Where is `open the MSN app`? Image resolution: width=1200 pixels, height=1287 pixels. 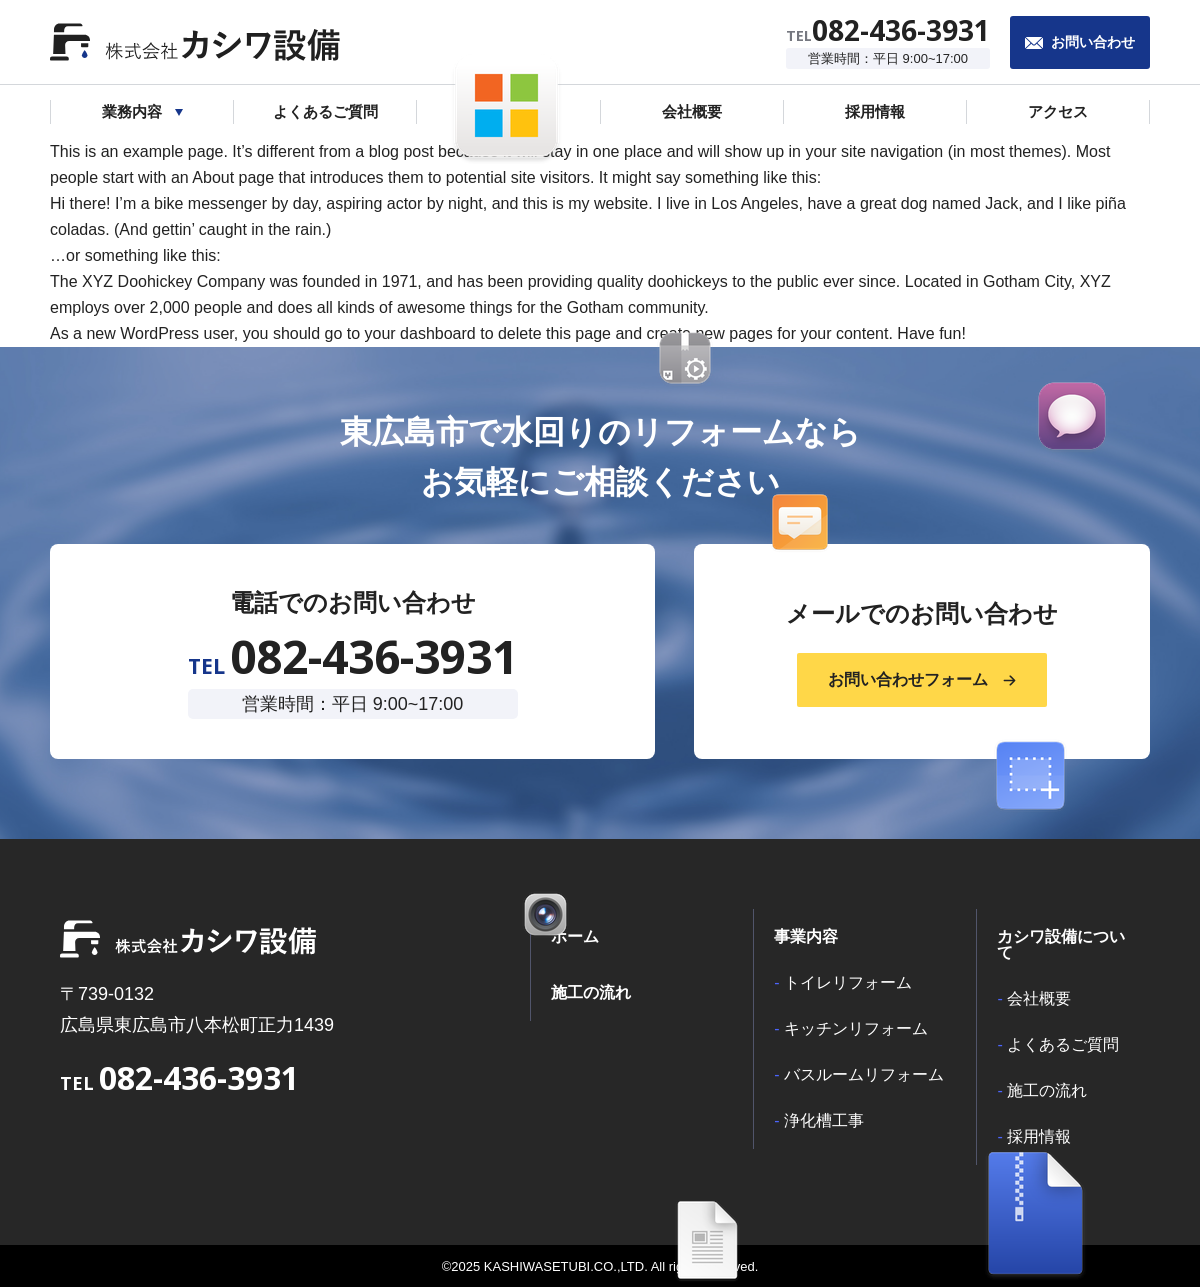 open the MSN app is located at coordinates (506, 105).